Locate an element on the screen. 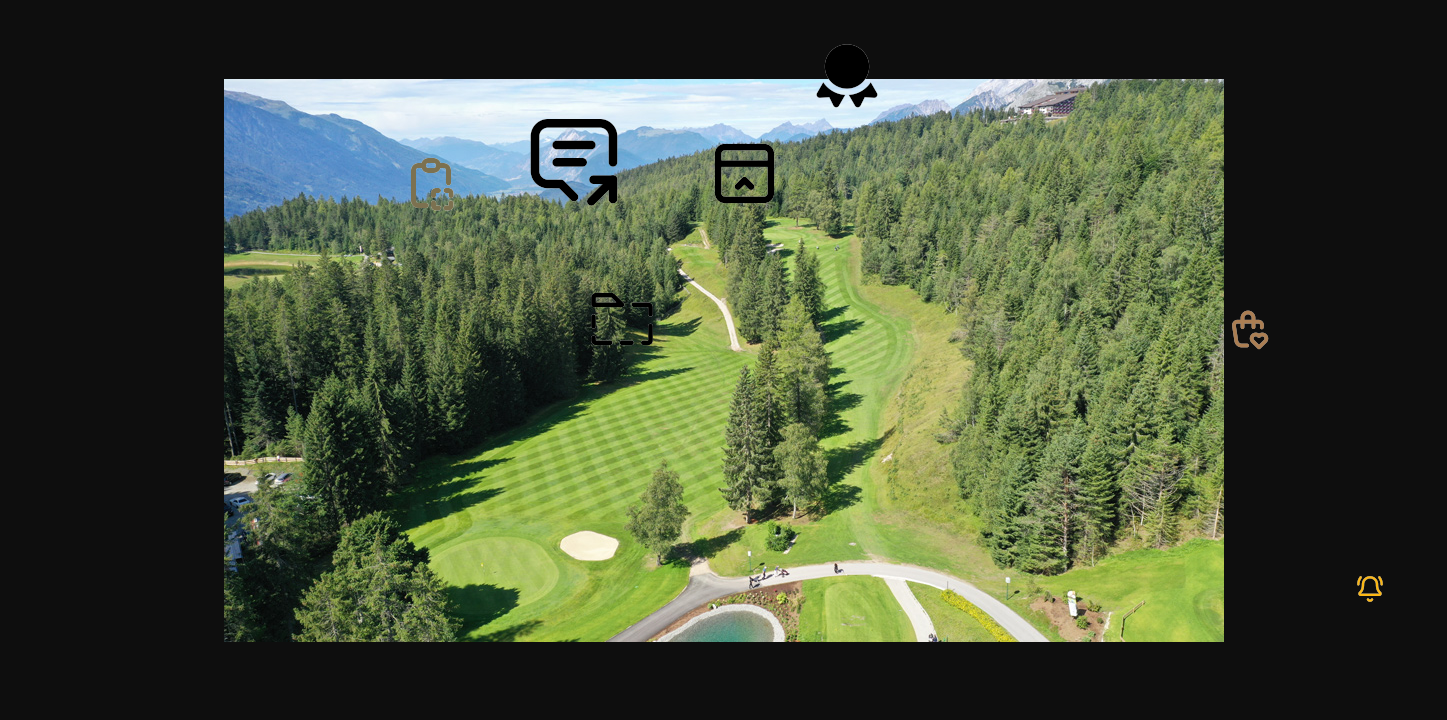 This screenshot has width=1447, height=720. share a message or conversation is located at coordinates (574, 158).